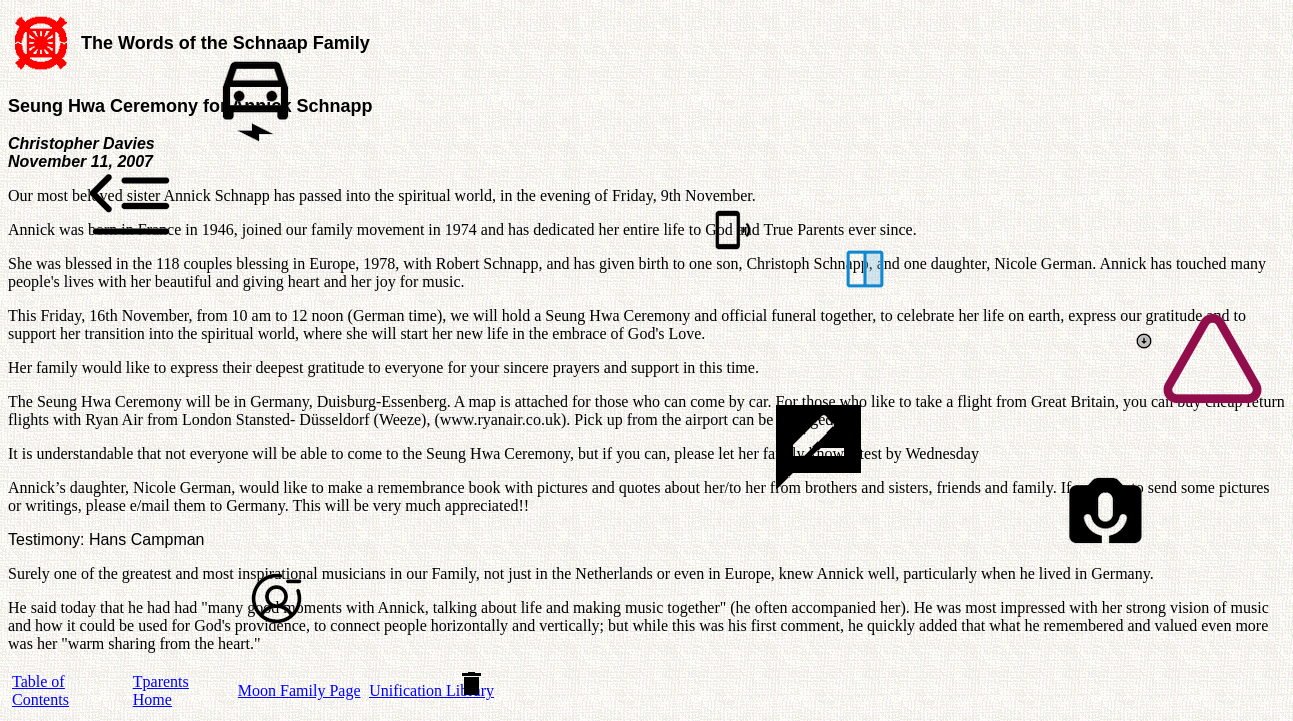 This screenshot has height=721, width=1293. What do you see at coordinates (131, 206) in the screenshot?
I see `decrease text indentation` at bounding box center [131, 206].